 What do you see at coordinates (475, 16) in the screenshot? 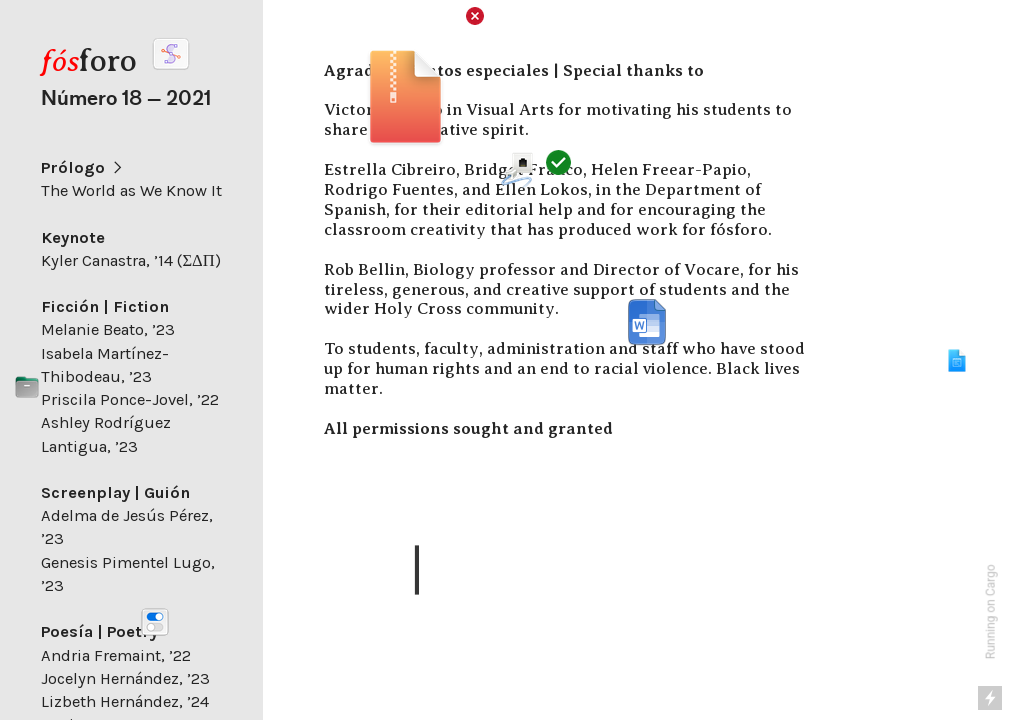
I see `dismiss or cancel a dialog` at bounding box center [475, 16].